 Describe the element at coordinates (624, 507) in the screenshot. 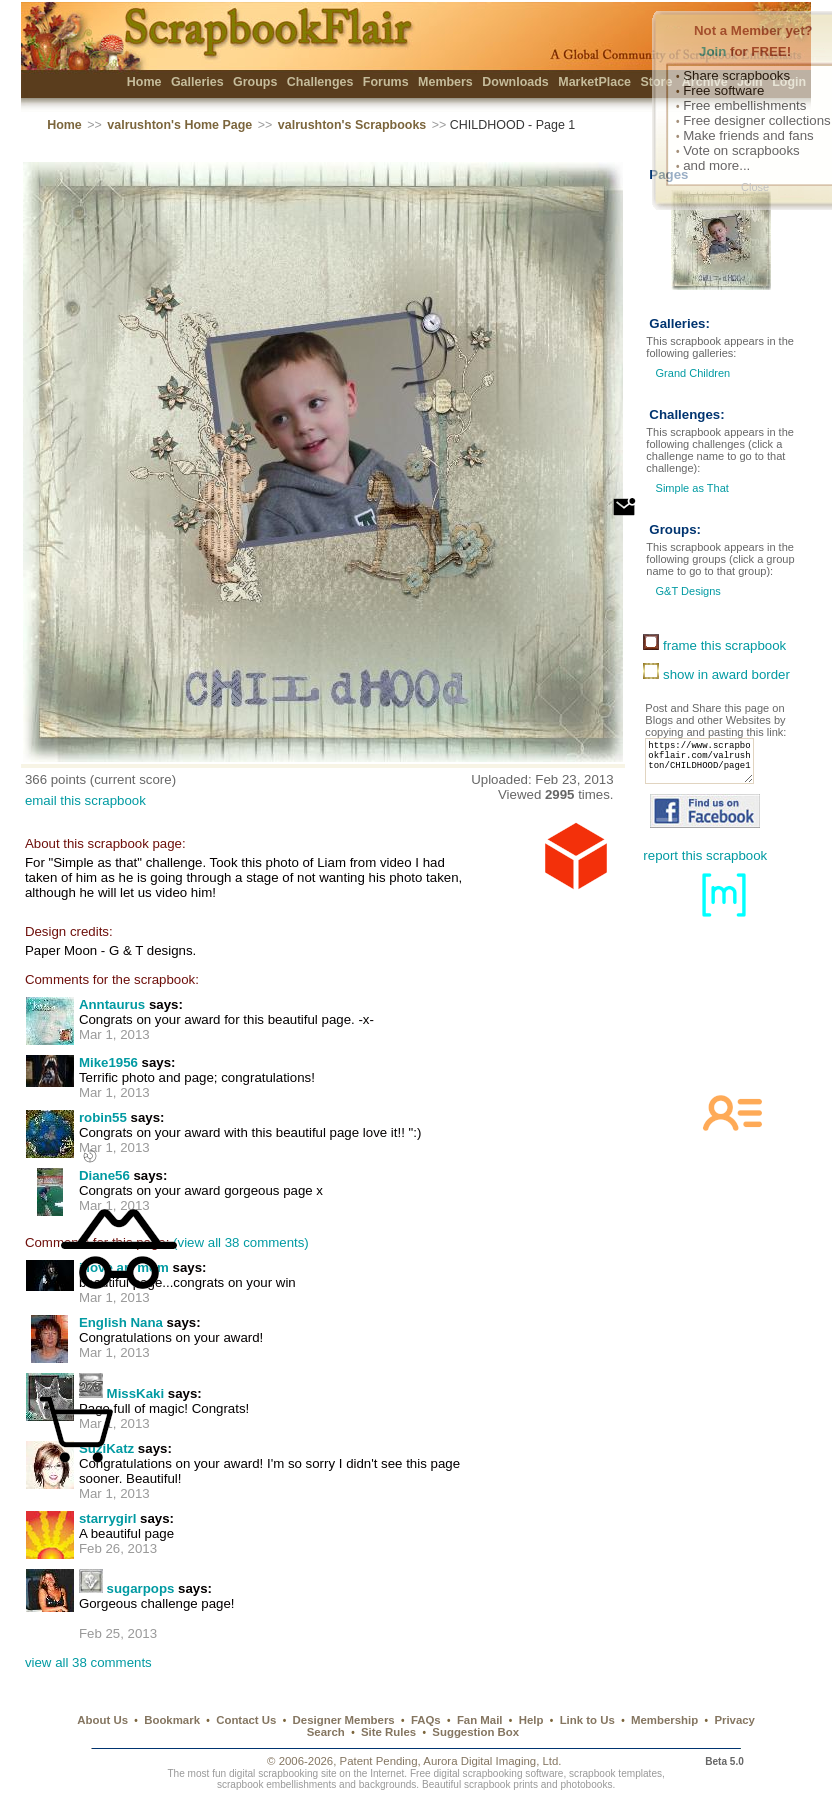

I see `indicates unread email in inbox` at that location.